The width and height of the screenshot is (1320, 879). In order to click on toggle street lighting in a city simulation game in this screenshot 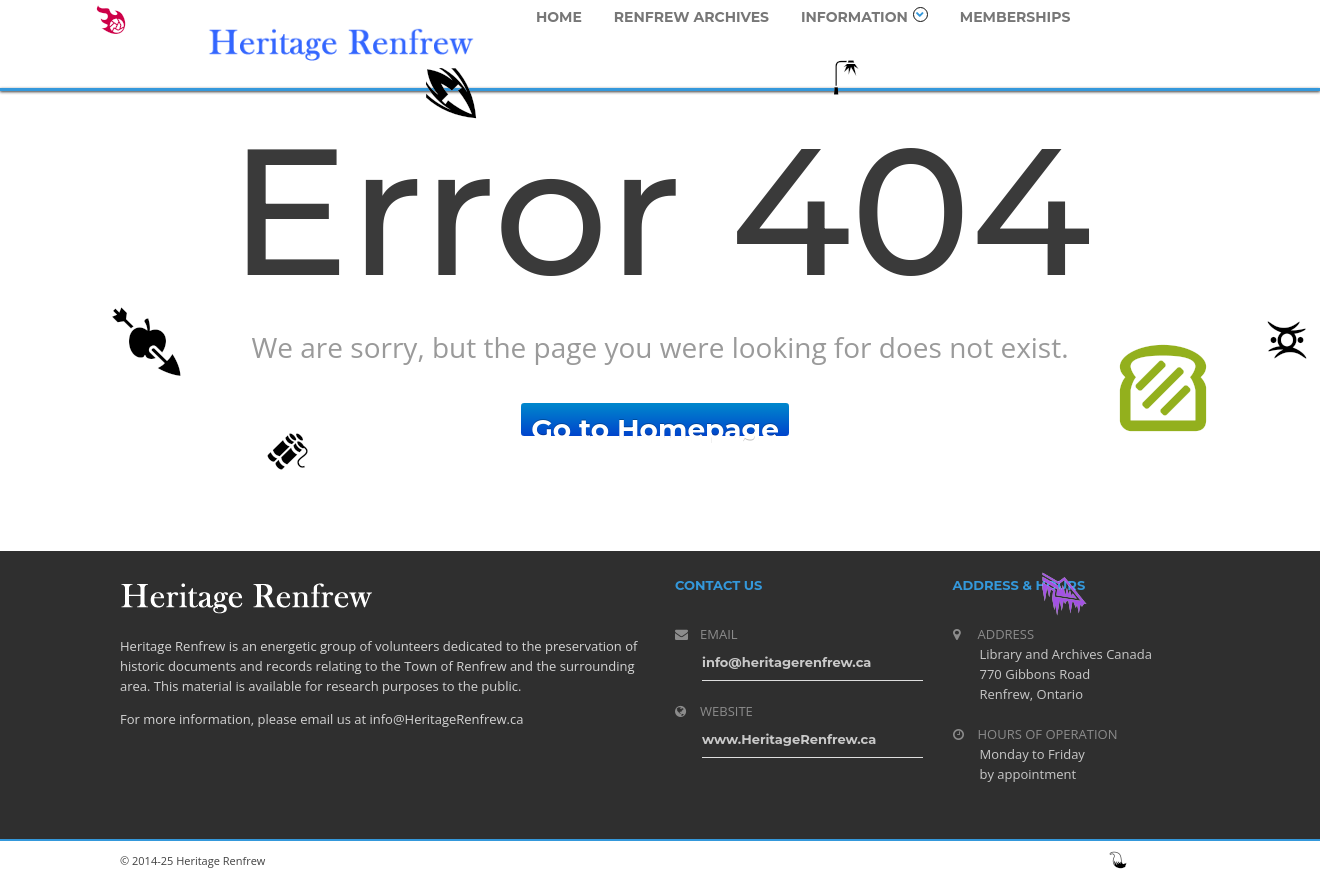, I will do `click(848, 77)`.